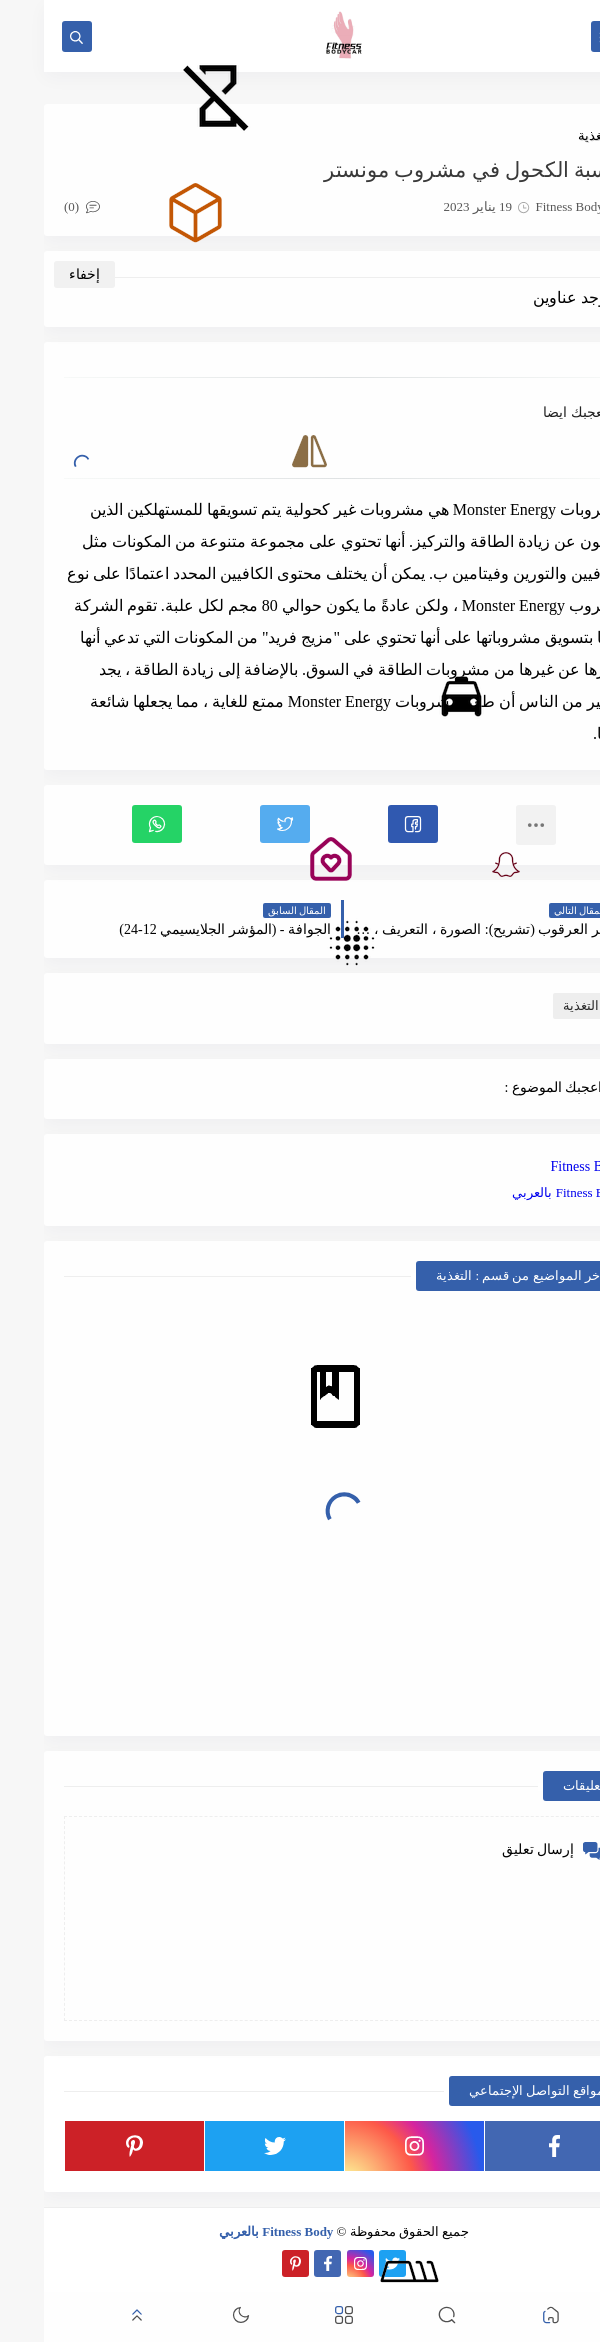 The image size is (600, 2342). I want to click on access your favorite or loved home, so click(331, 860).